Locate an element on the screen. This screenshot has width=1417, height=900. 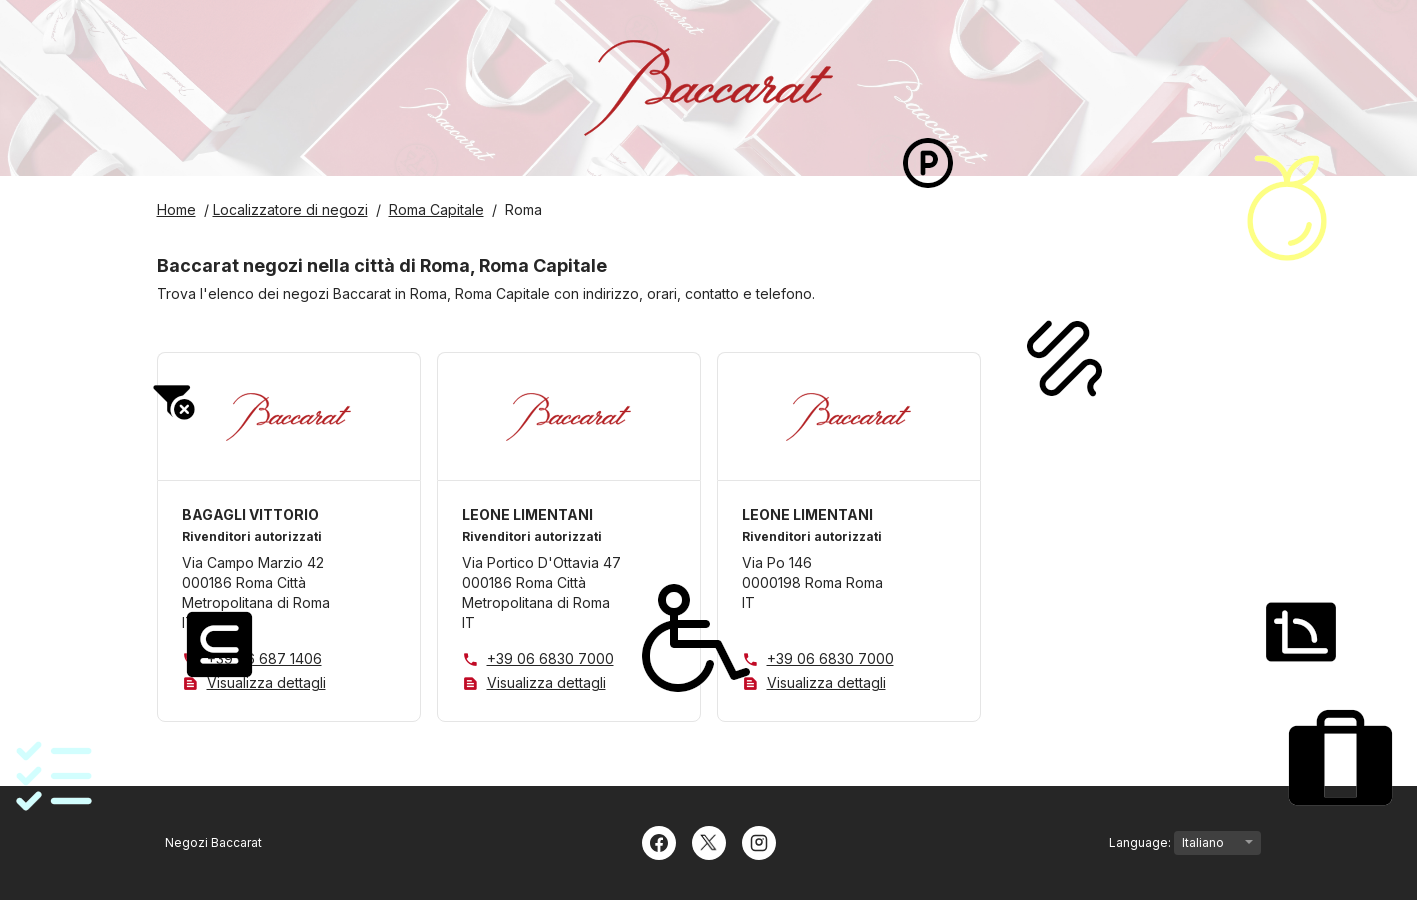
indicates citrus or orange flavor option is located at coordinates (1287, 210).